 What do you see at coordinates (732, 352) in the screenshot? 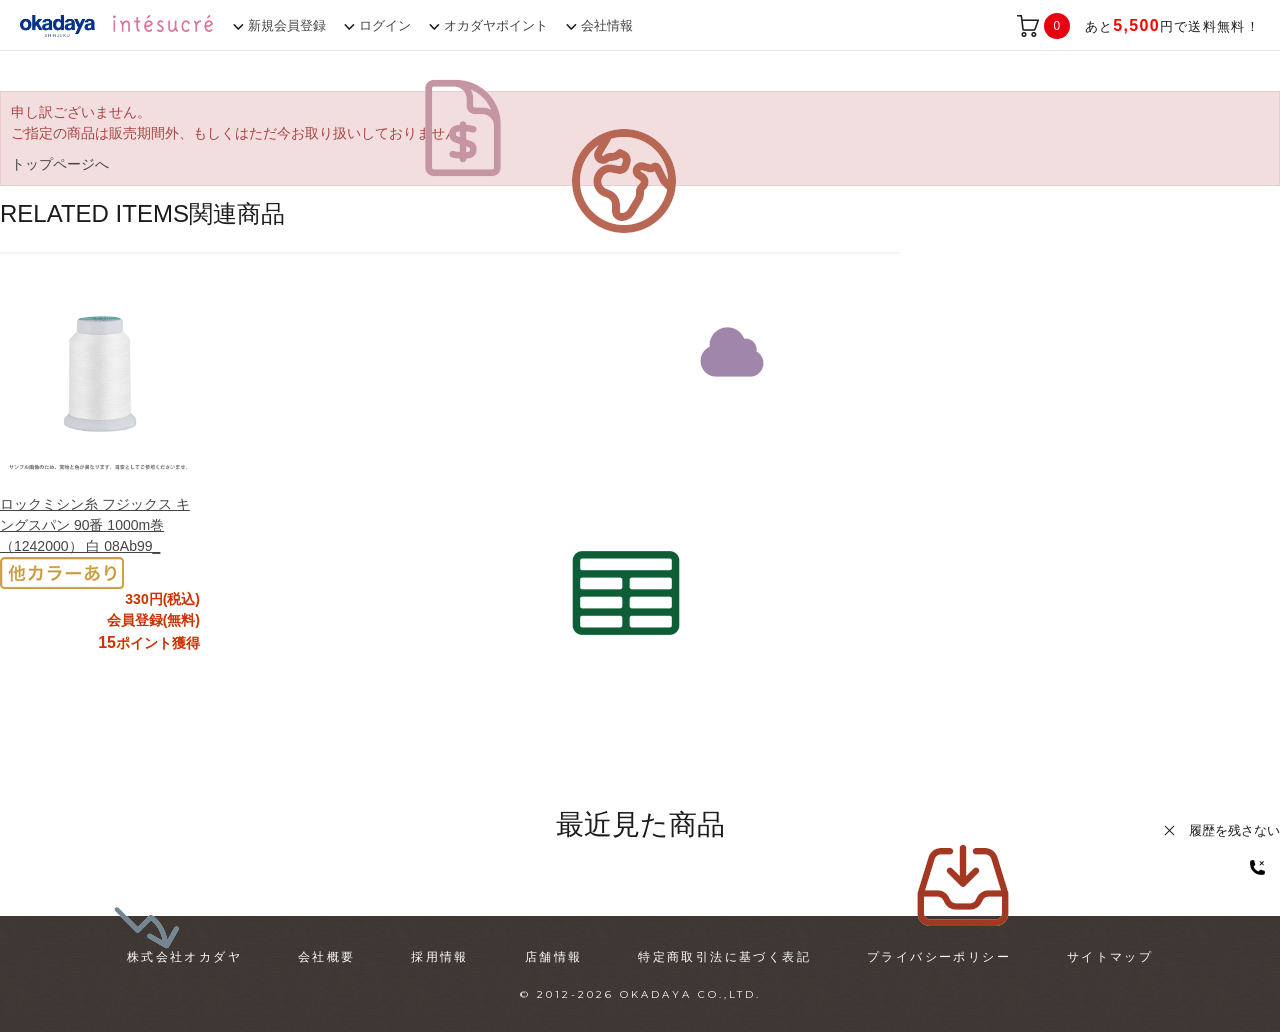
I see `cloud storage or sync status` at bounding box center [732, 352].